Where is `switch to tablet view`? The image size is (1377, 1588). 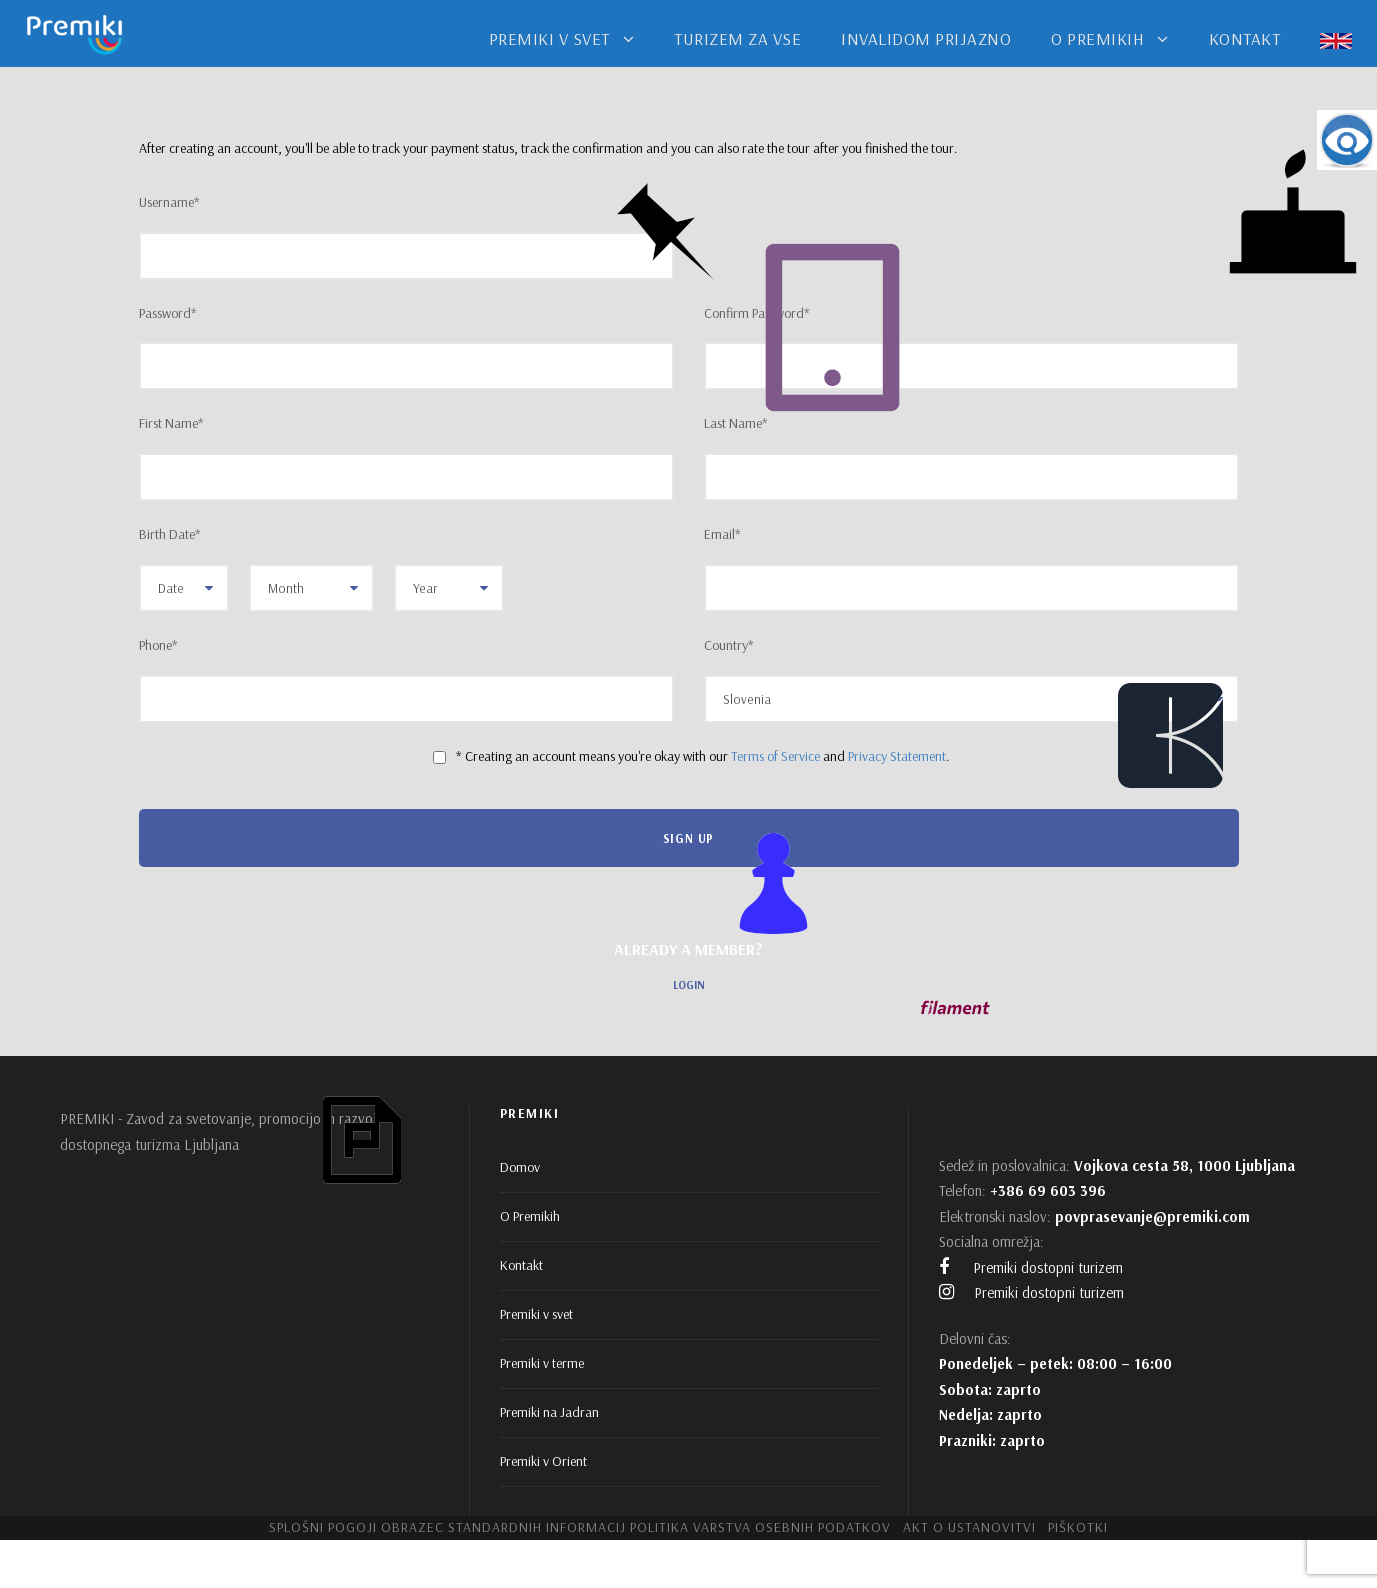
switch to tablet view is located at coordinates (832, 327).